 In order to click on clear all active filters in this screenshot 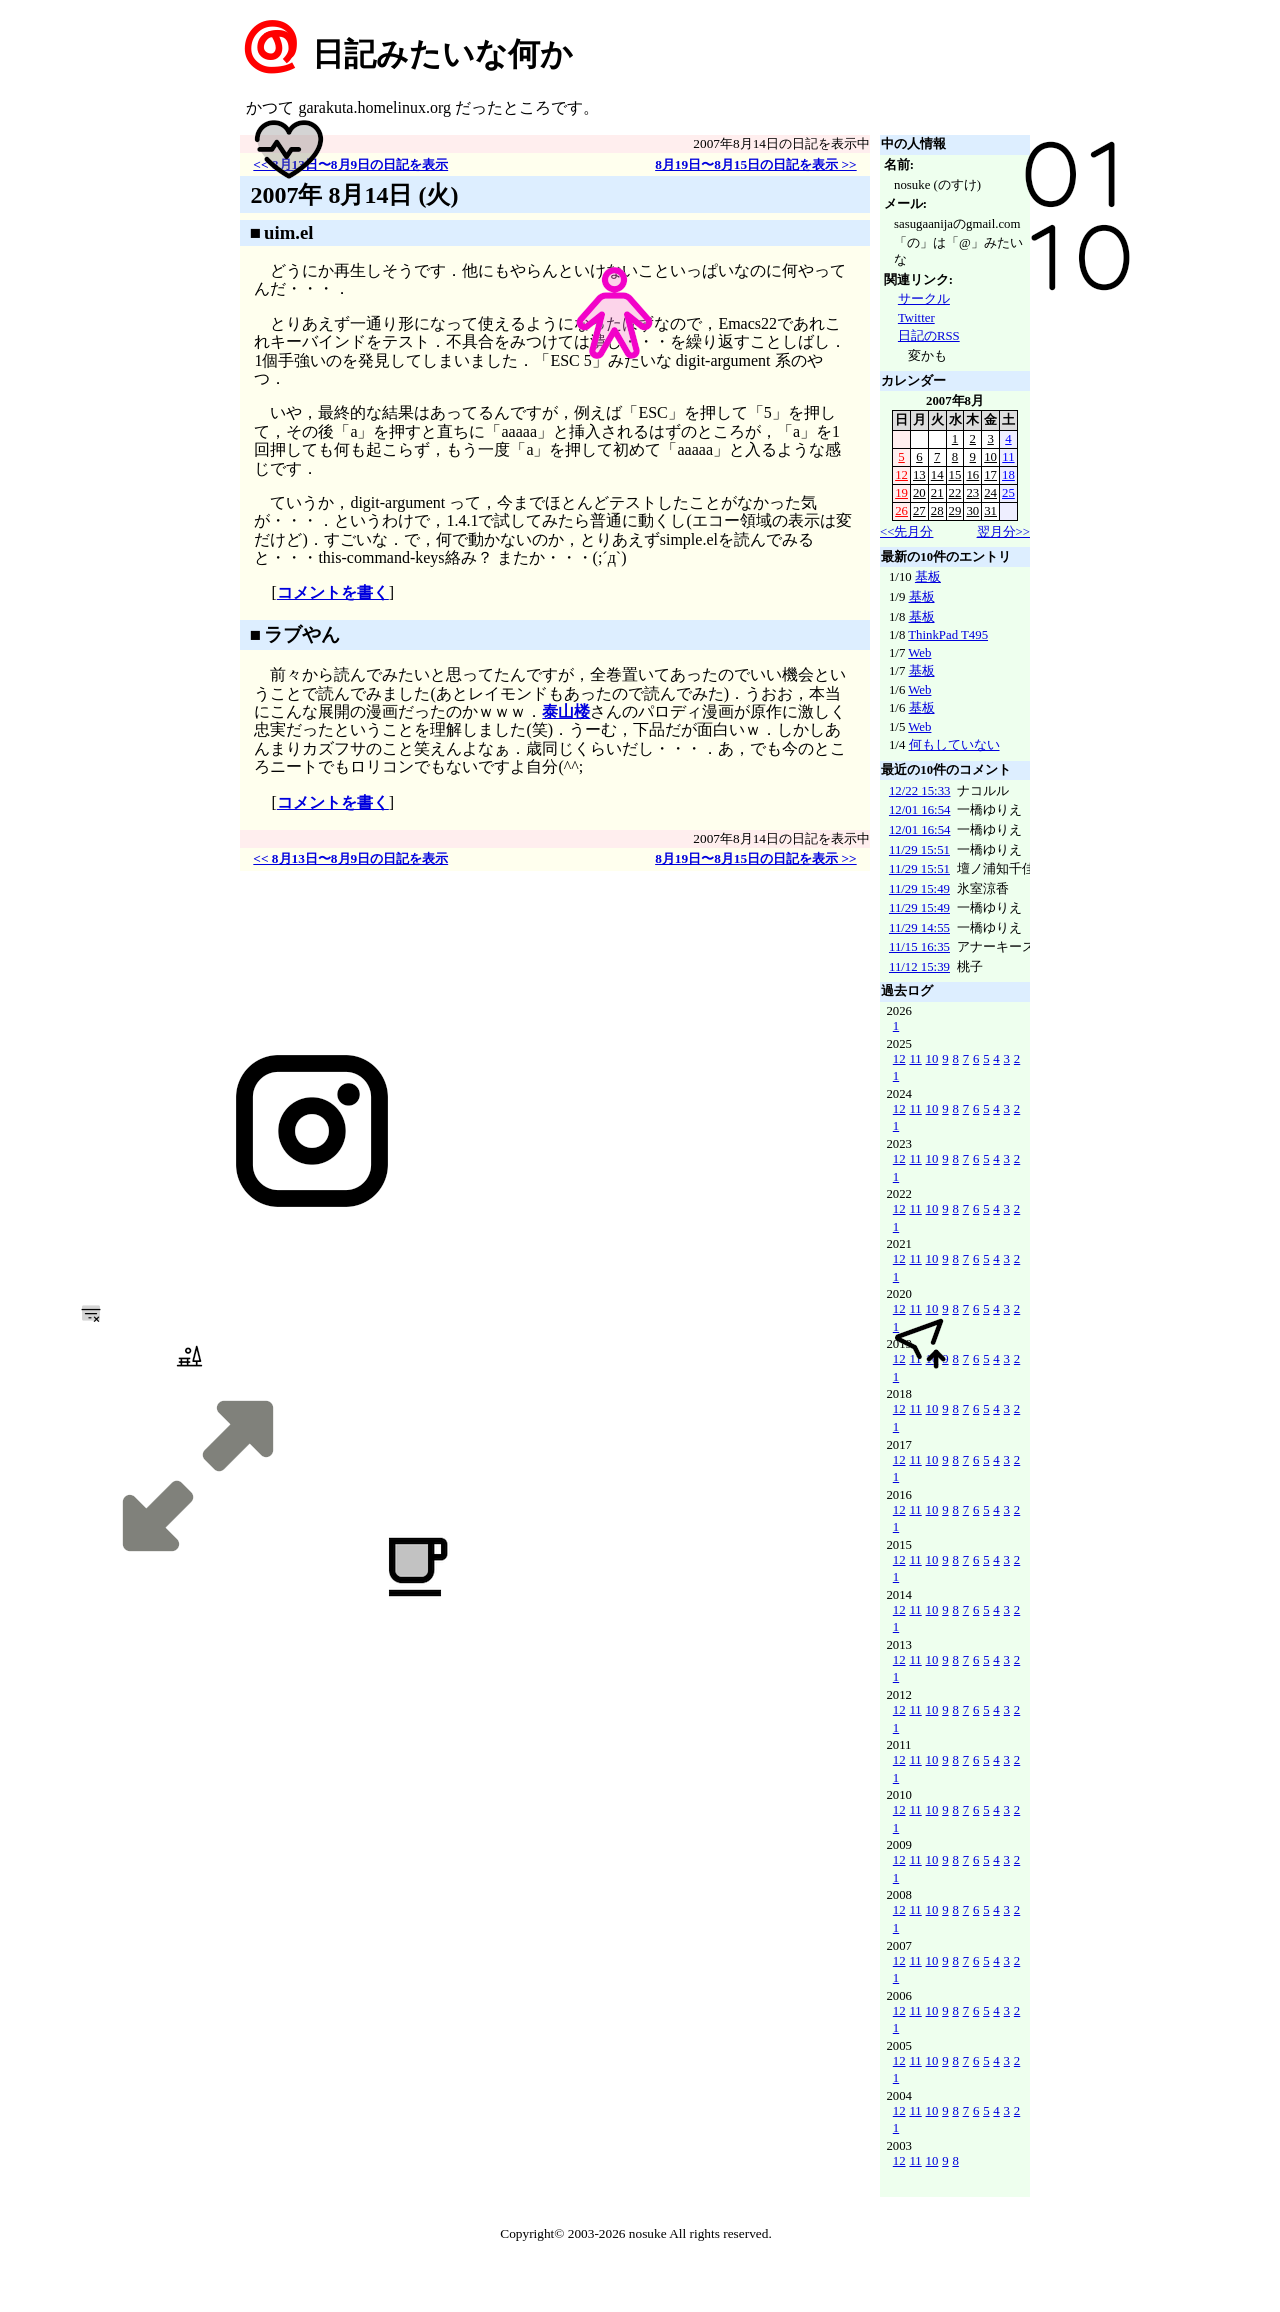, I will do `click(91, 1313)`.